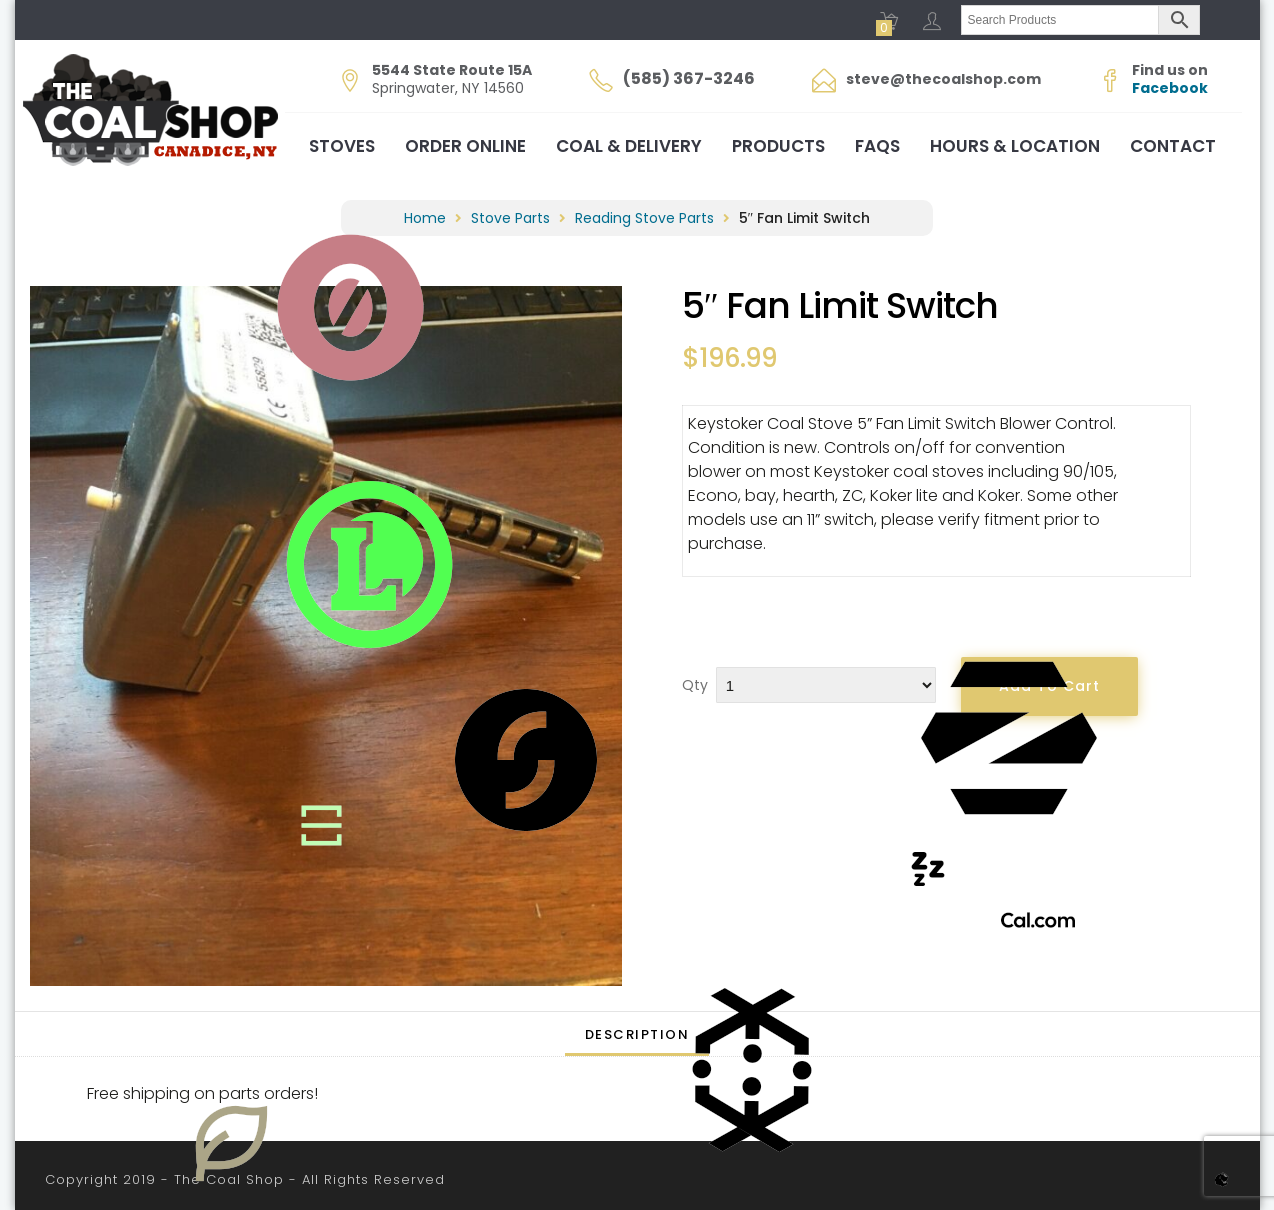 The height and width of the screenshot is (1210, 1274). What do you see at coordinates (350, 307) in the screenshot?
I see `indicates content is in the public domain (CC0 license)` at bounding box center [350, 307].